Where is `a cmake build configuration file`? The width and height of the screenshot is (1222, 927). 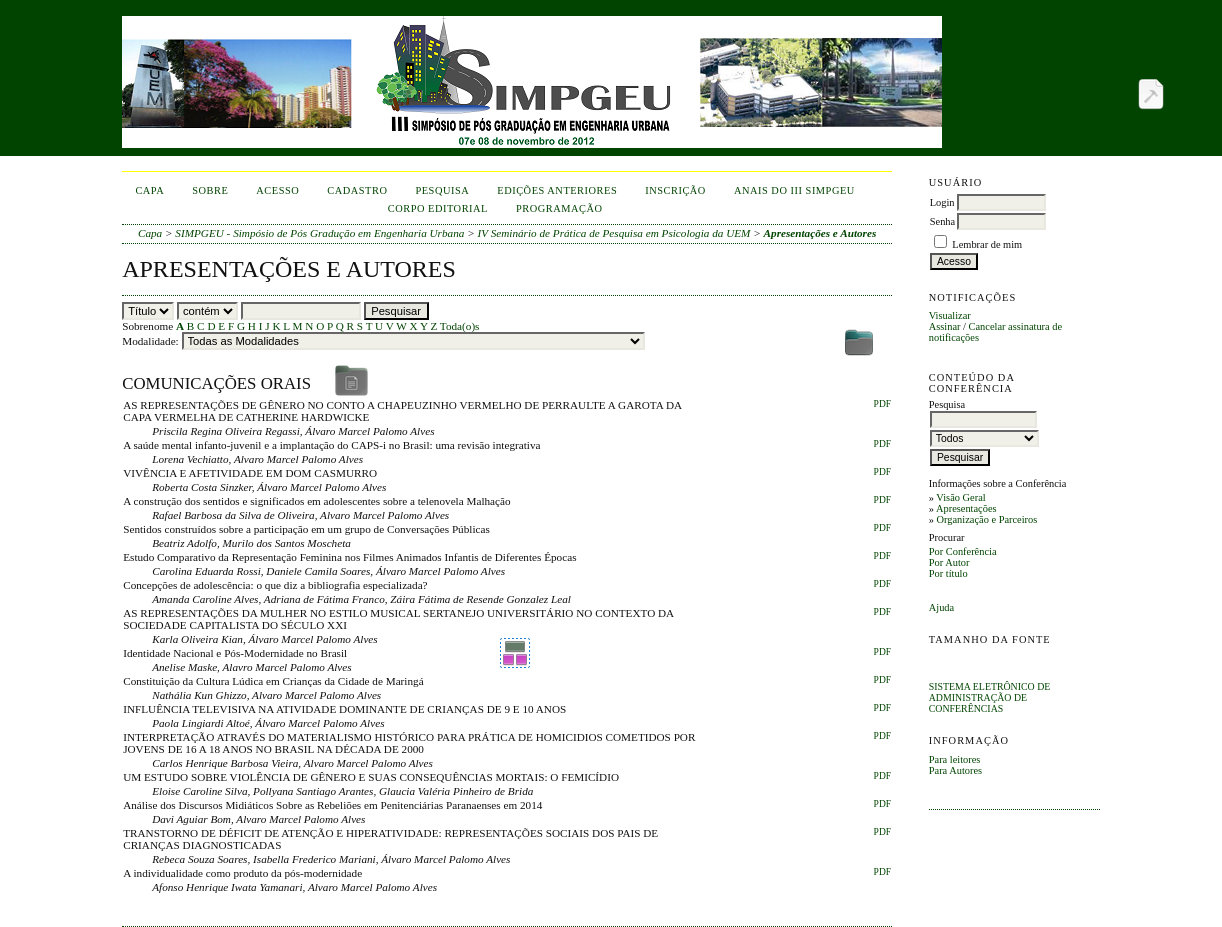
a cmake build configuration file is located at coordinates (1151, 94).